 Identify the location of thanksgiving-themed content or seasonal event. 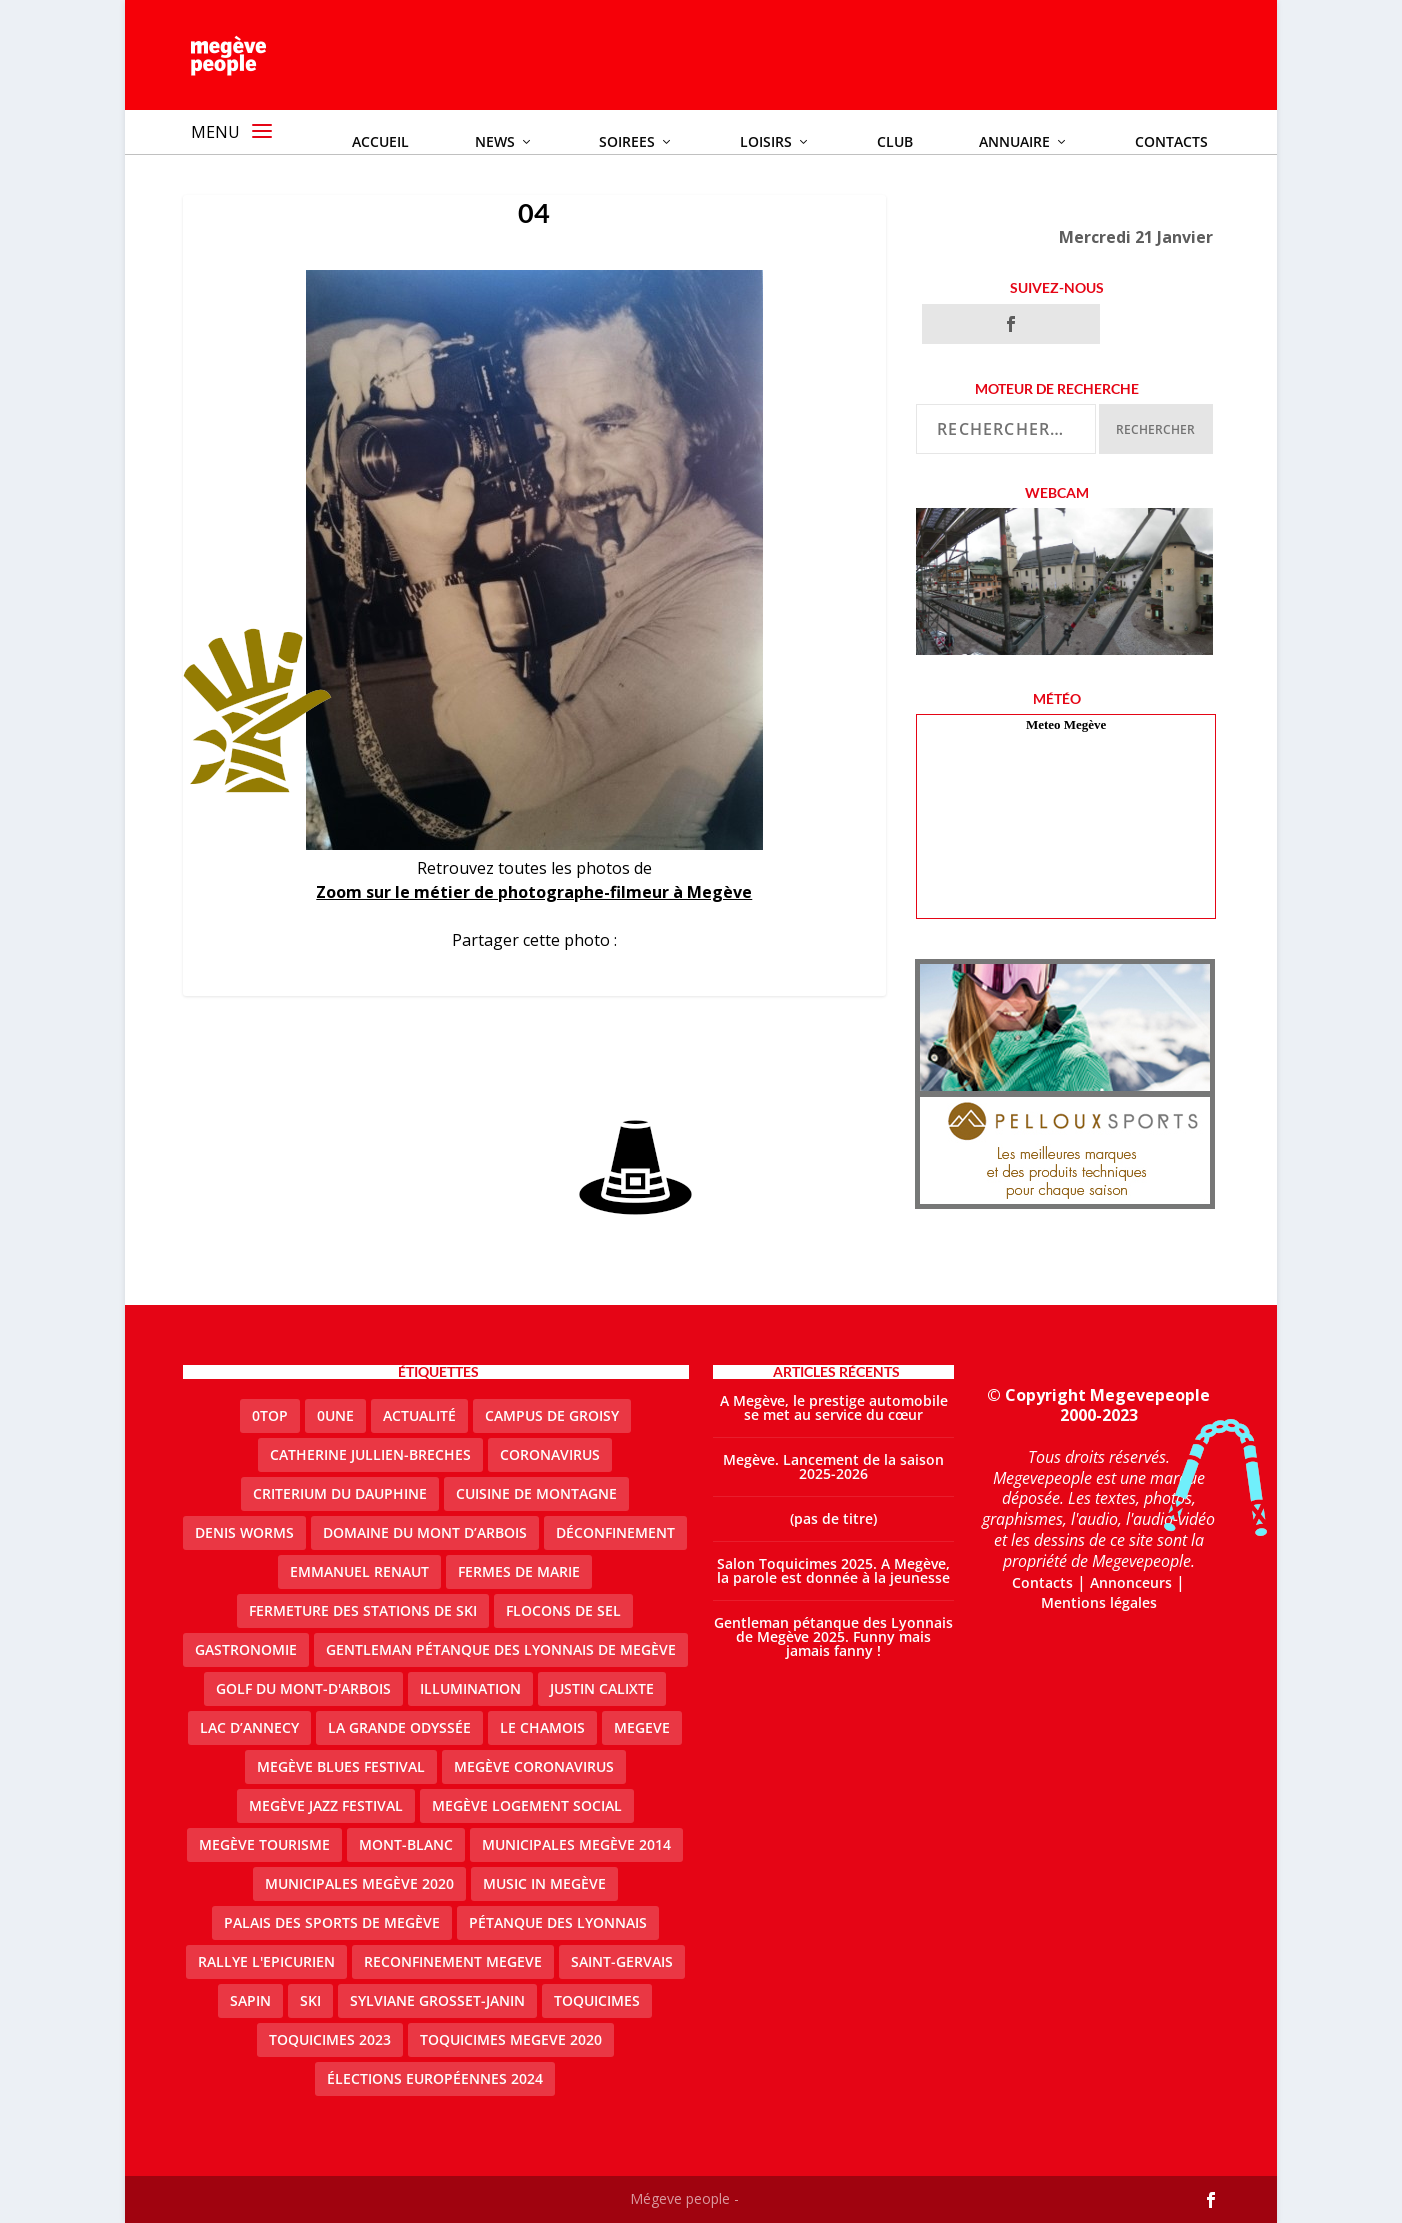
(635, 1167).